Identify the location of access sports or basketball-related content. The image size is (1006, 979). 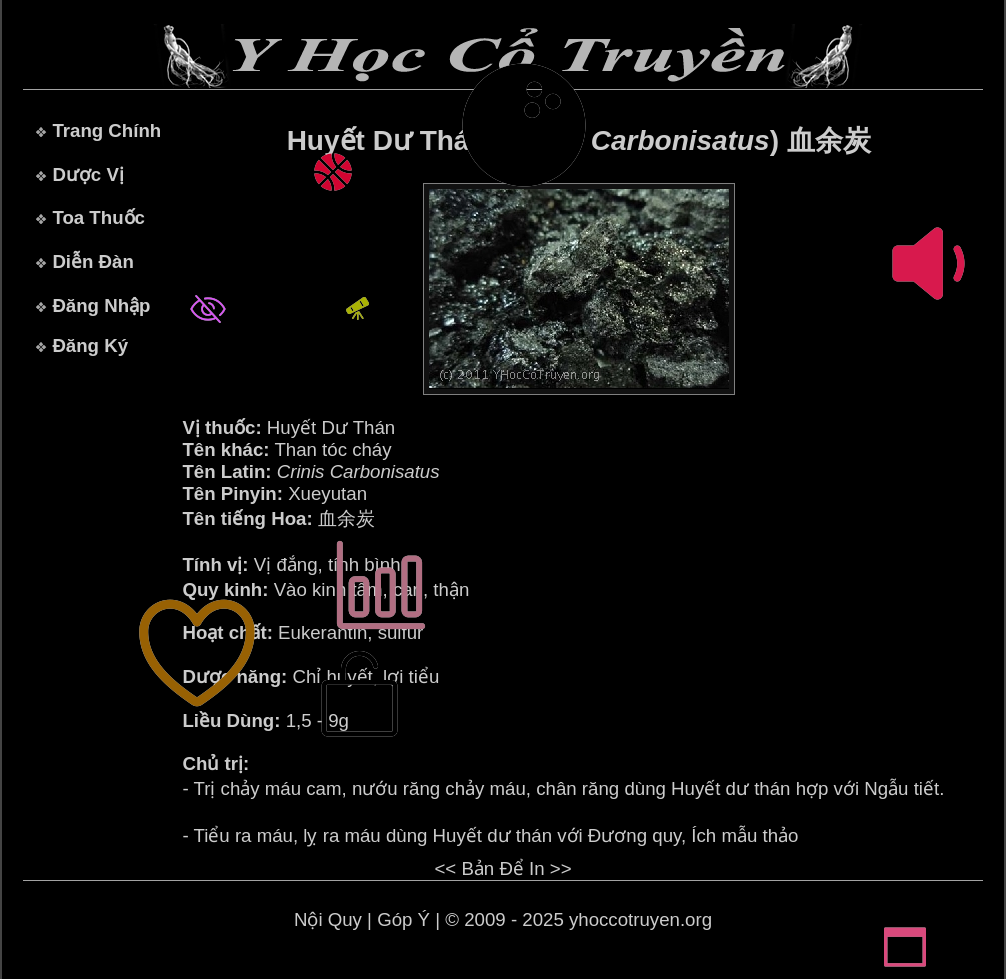
(333, 172).